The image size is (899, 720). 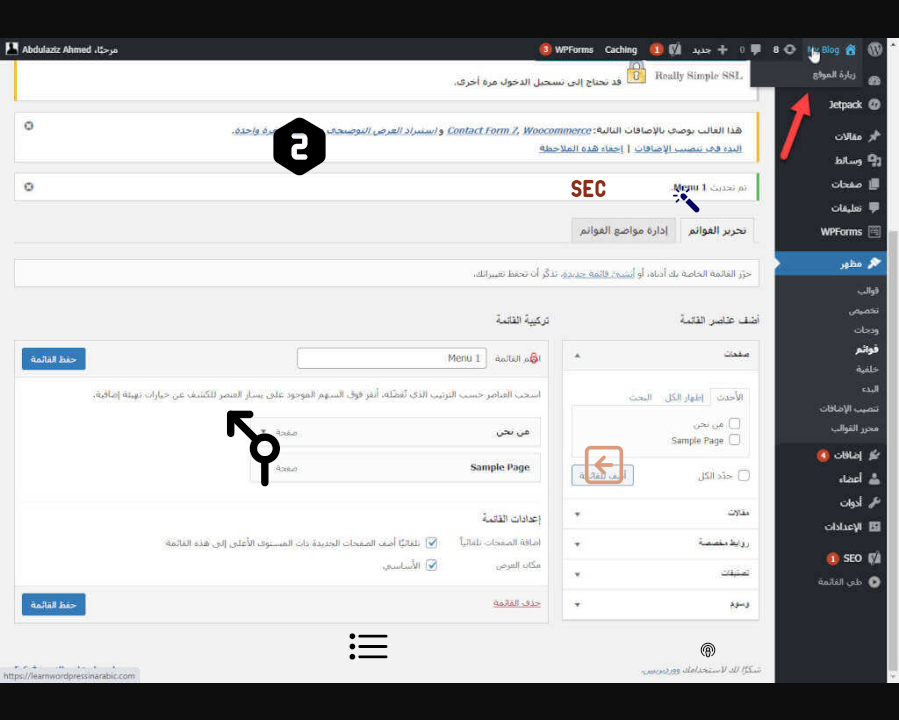 I want to click on view list of items, so click(x=368, y=646).